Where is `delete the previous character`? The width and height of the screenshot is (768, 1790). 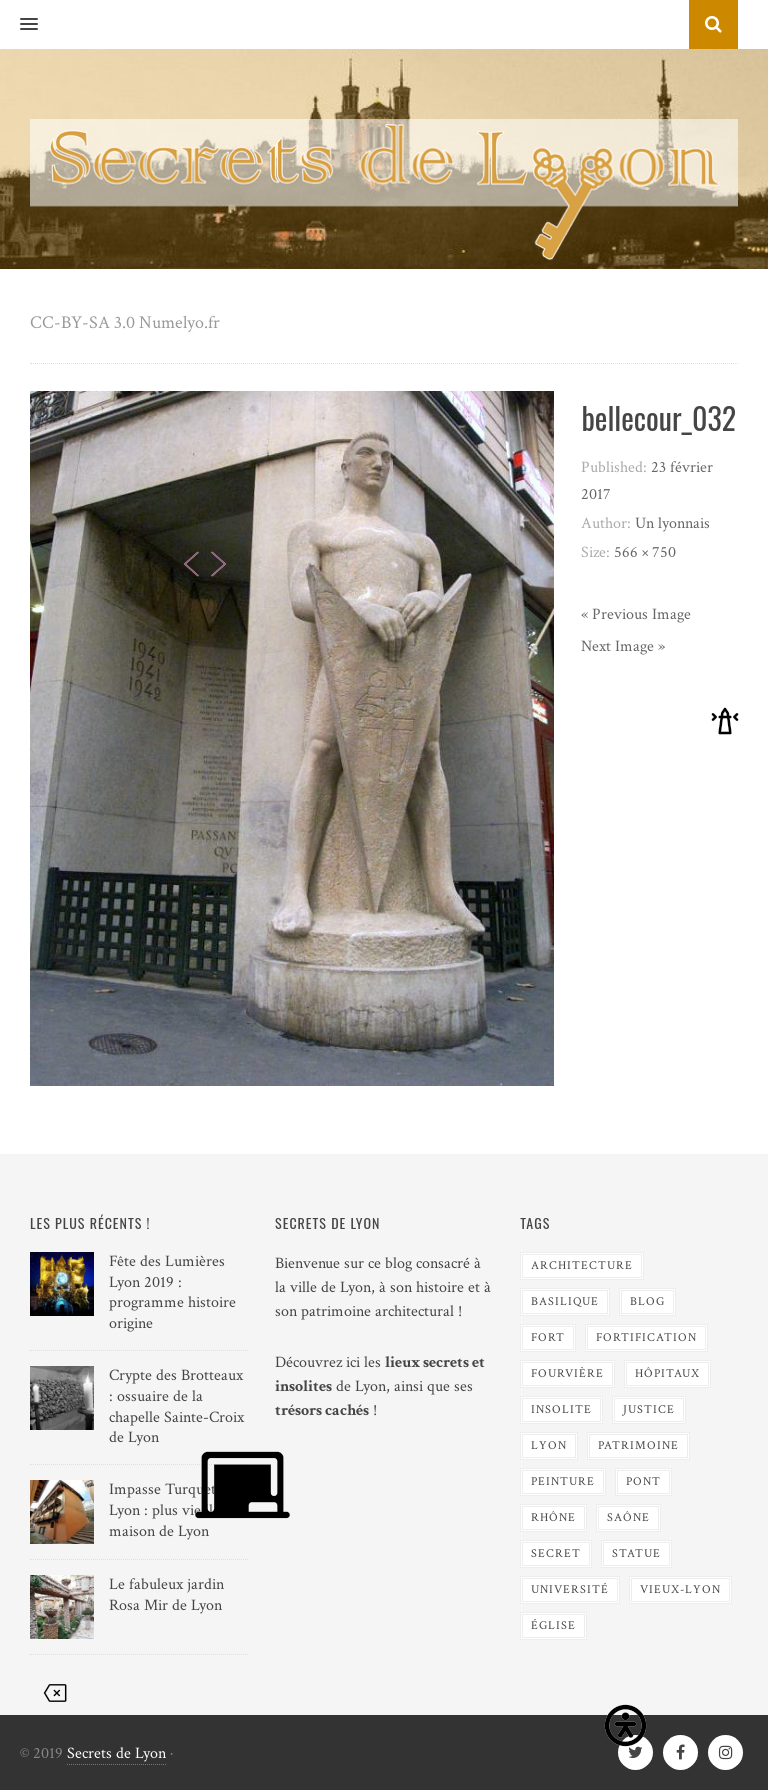 delete the previous character is located at coordinates (56, 1693).